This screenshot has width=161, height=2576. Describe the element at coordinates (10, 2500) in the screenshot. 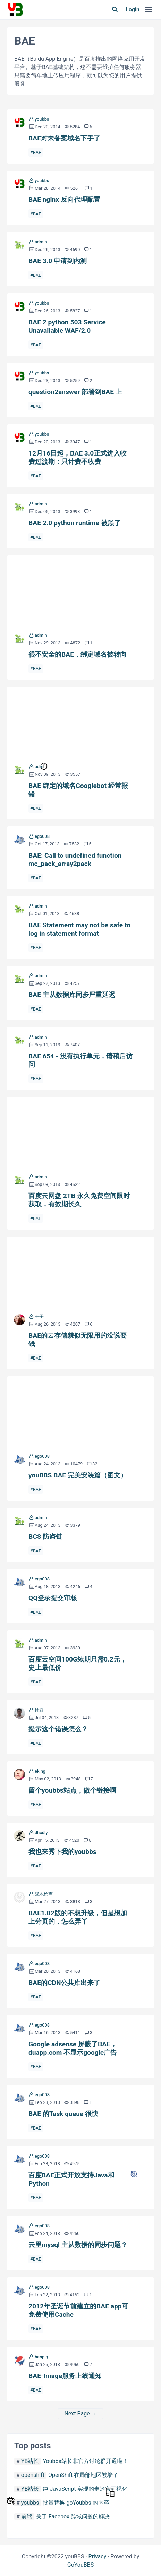

I see `view shopping basket total` at that location.